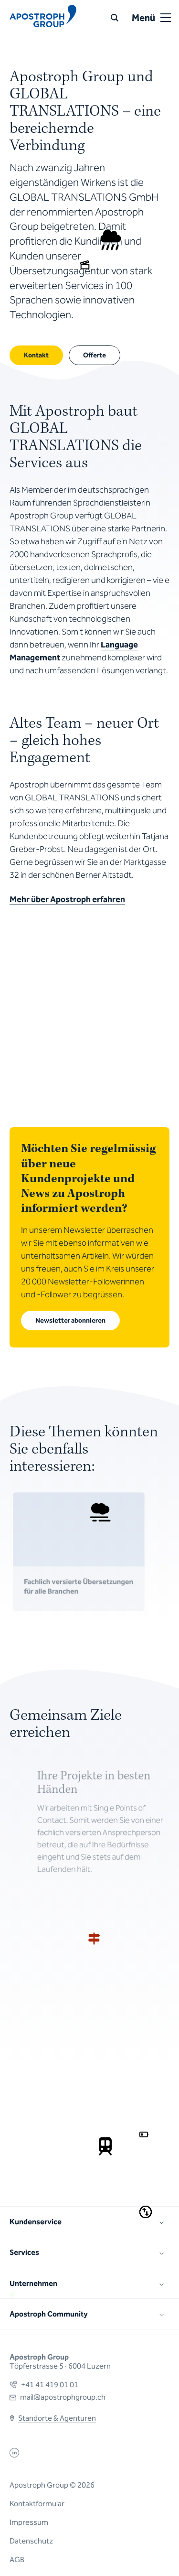 Image resolution: width=179 pixels, height=2576 pixels. What do you see at coordinates (85, 265) in the screenshot?
I see `access video or movie content` at bounding box center [85, 265].